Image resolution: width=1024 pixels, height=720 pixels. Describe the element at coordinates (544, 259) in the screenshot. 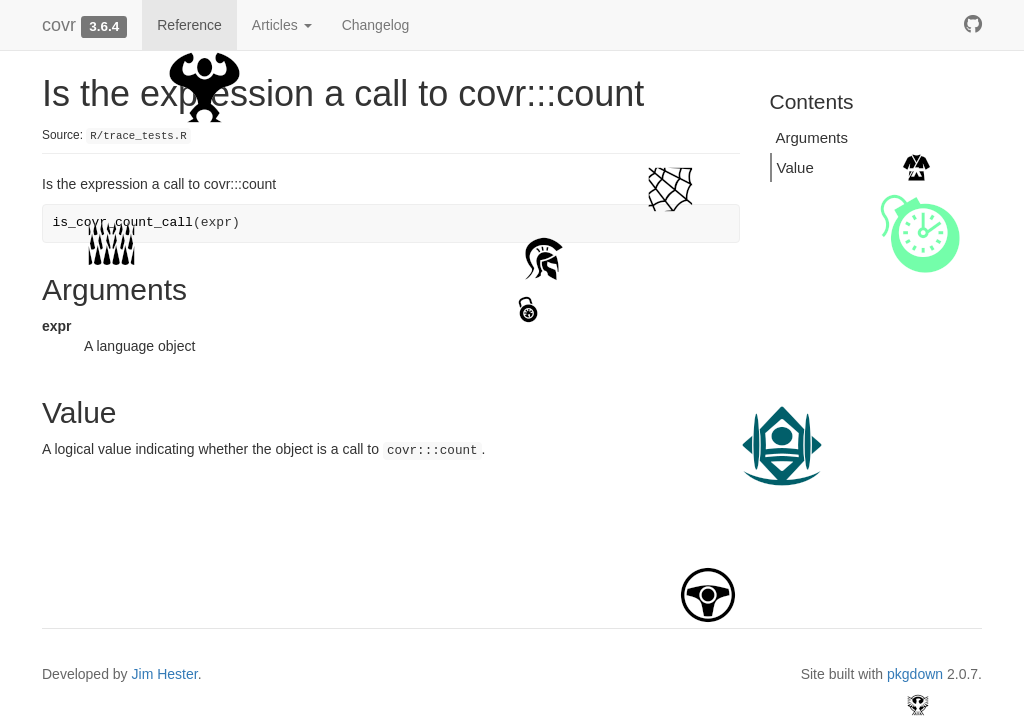

I see `select warrior or spartan character class` at that location.